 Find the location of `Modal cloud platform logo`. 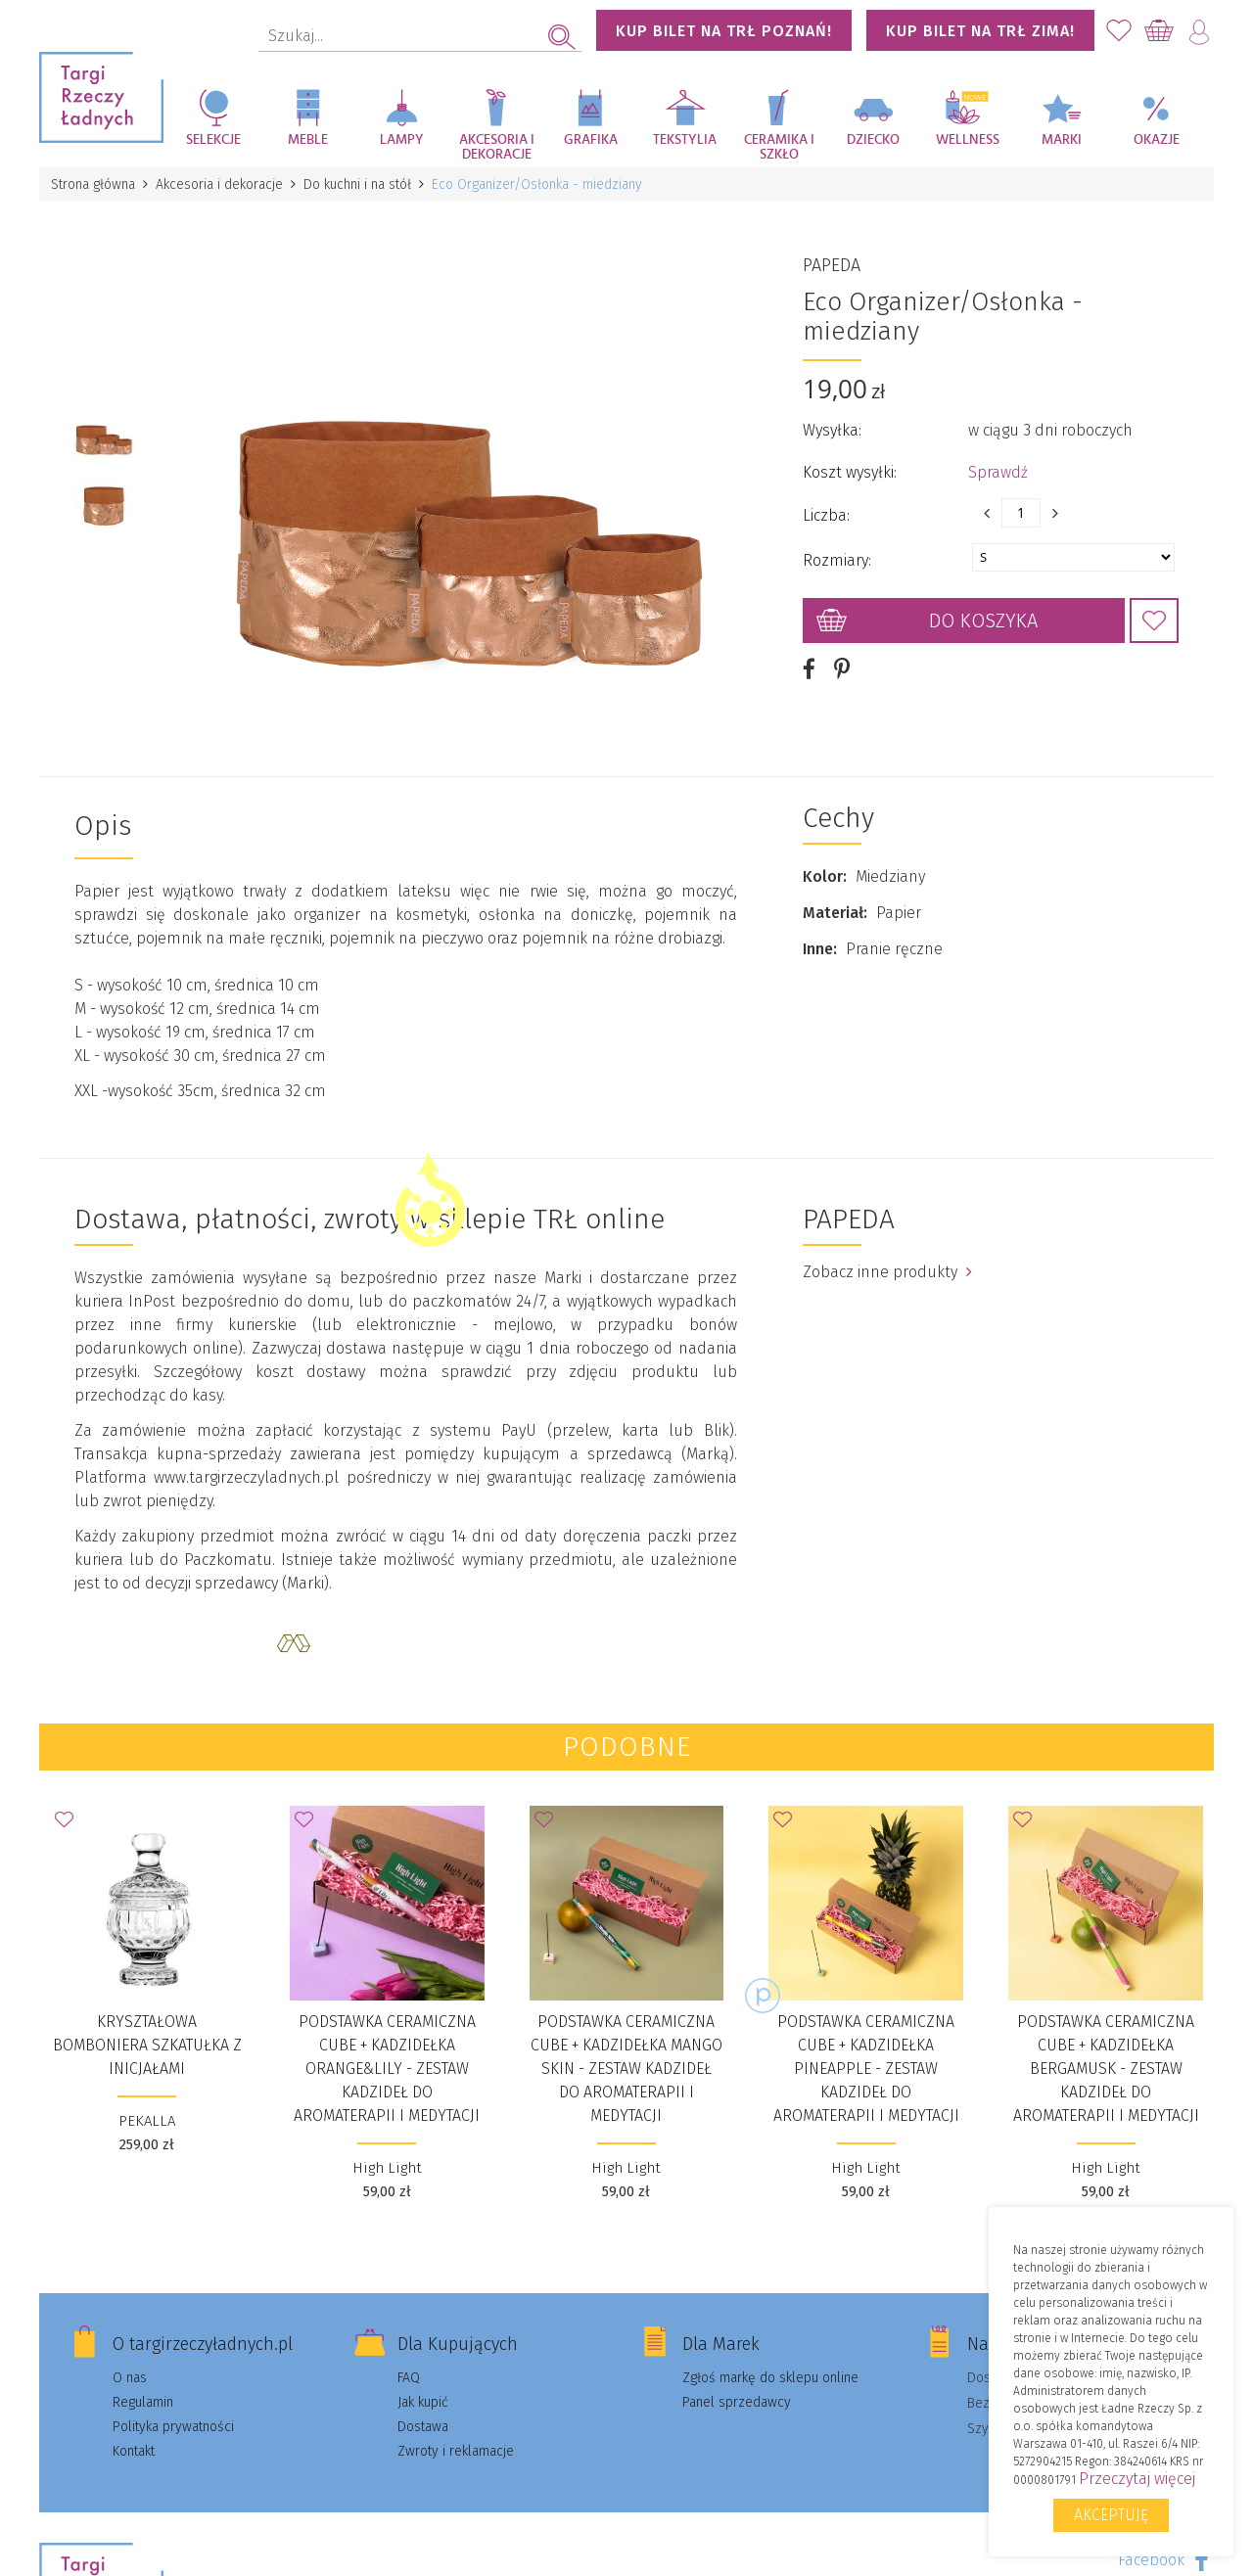

Modal cloud platform logo is located at coordinates (294, 1643).